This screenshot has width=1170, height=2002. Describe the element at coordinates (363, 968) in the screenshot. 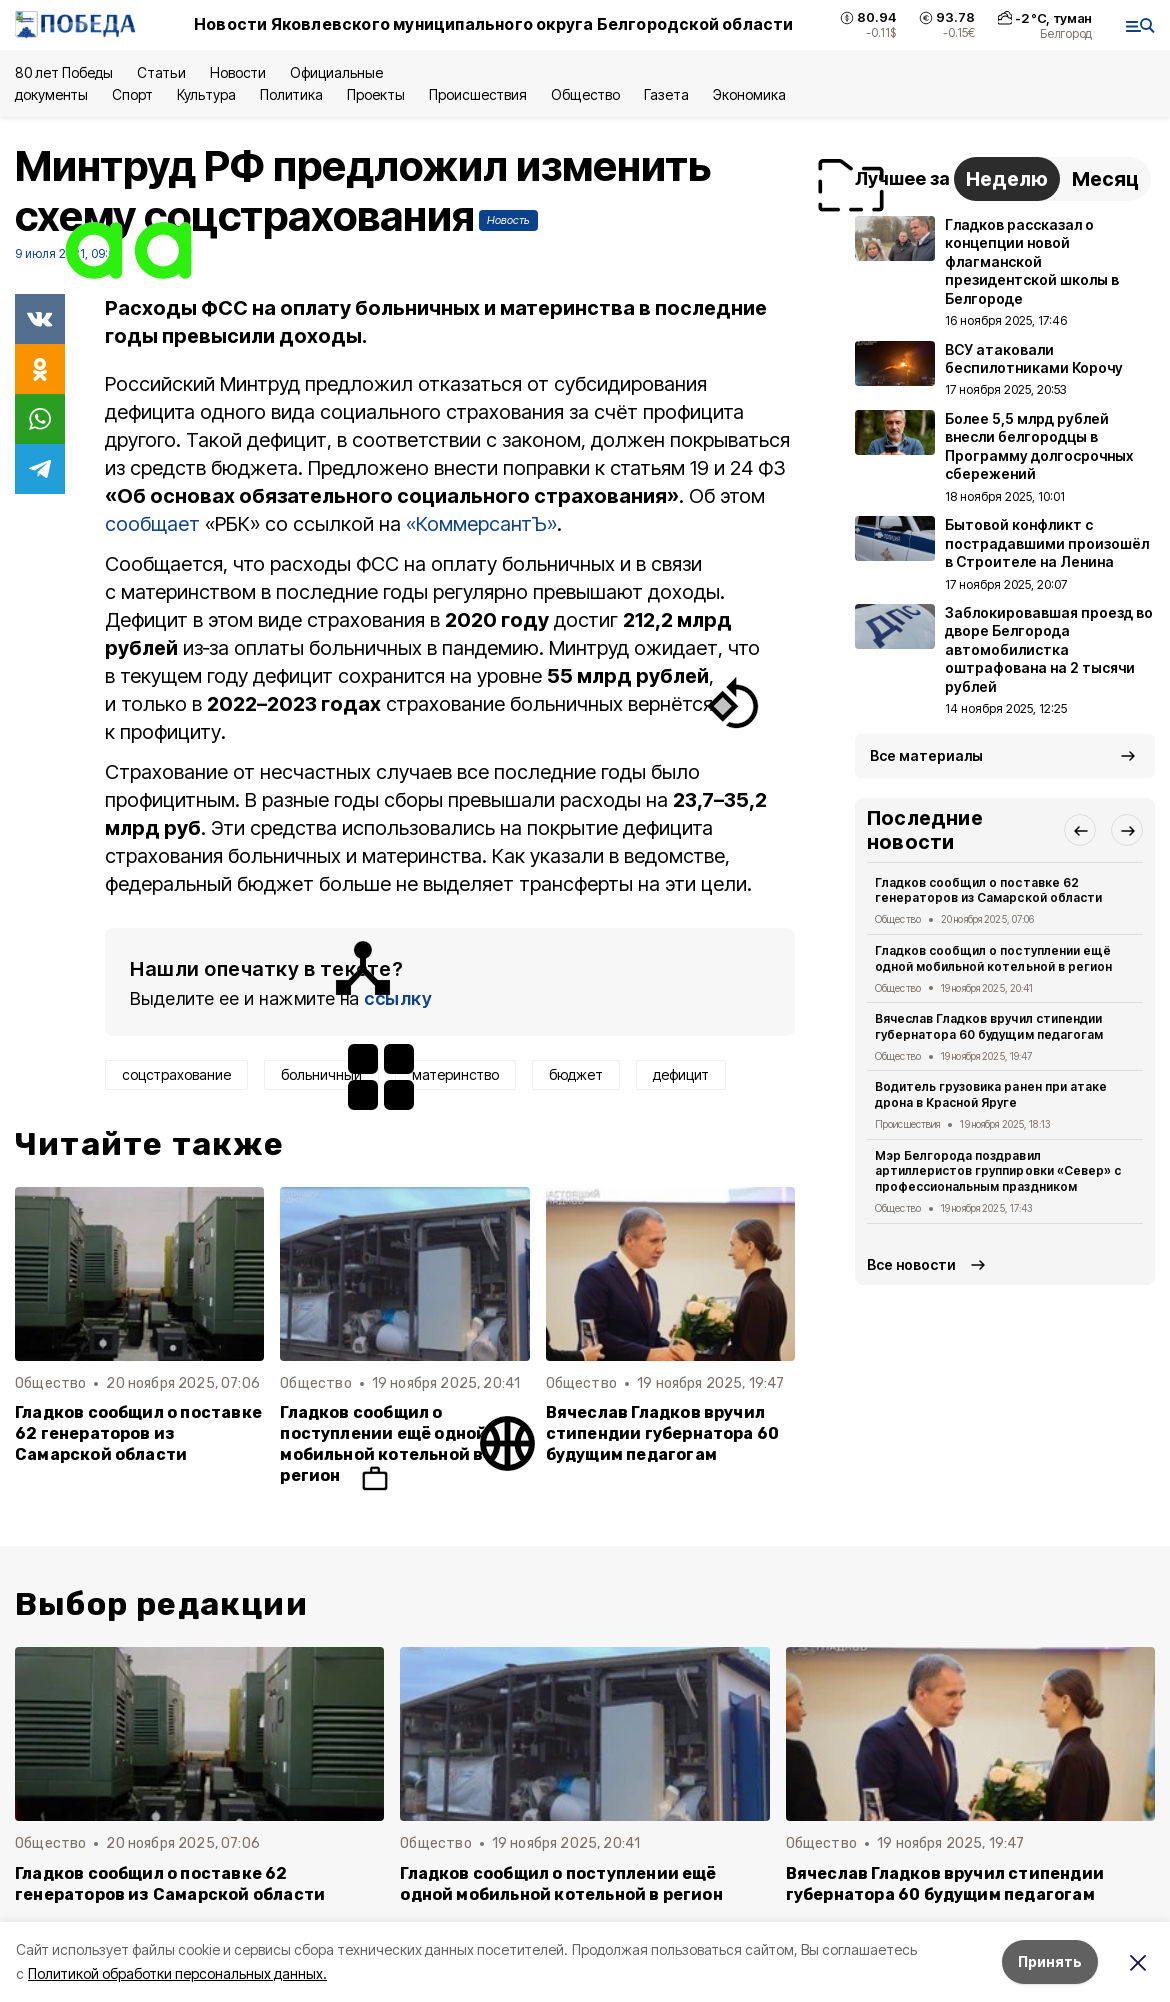

I see `connect or manage linked devices` at that location.